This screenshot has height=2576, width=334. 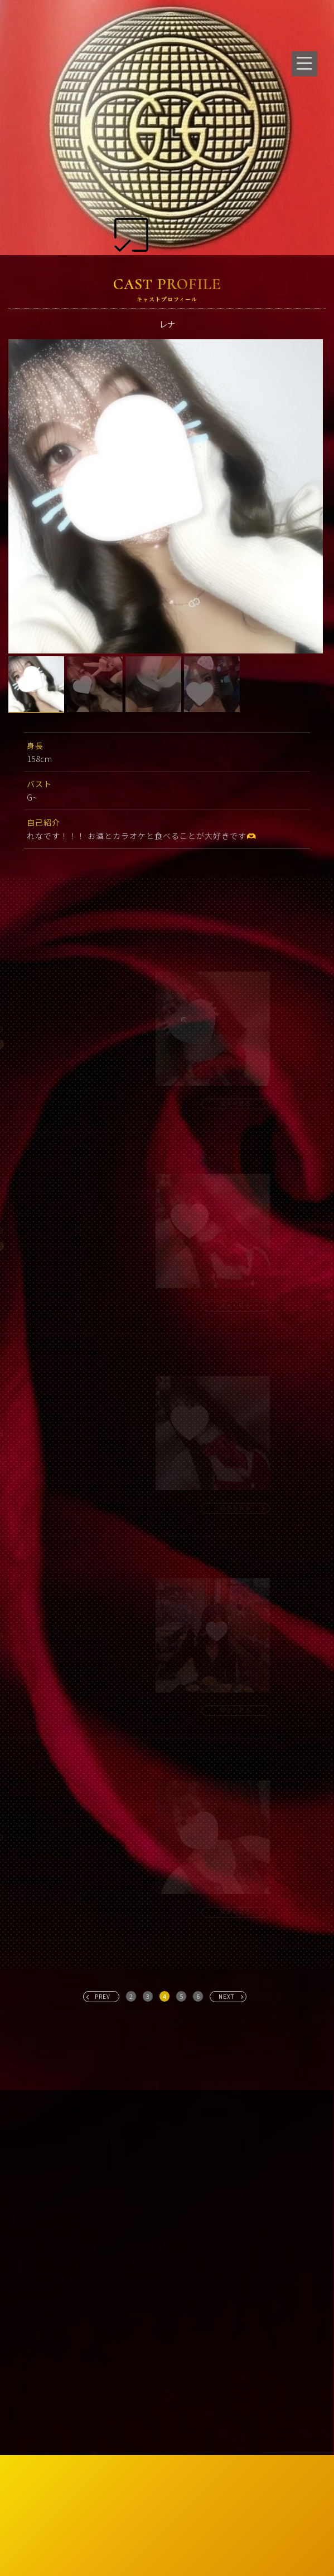 I want to click on navigate back or return to previous screen, so click(x=184, y=1020).